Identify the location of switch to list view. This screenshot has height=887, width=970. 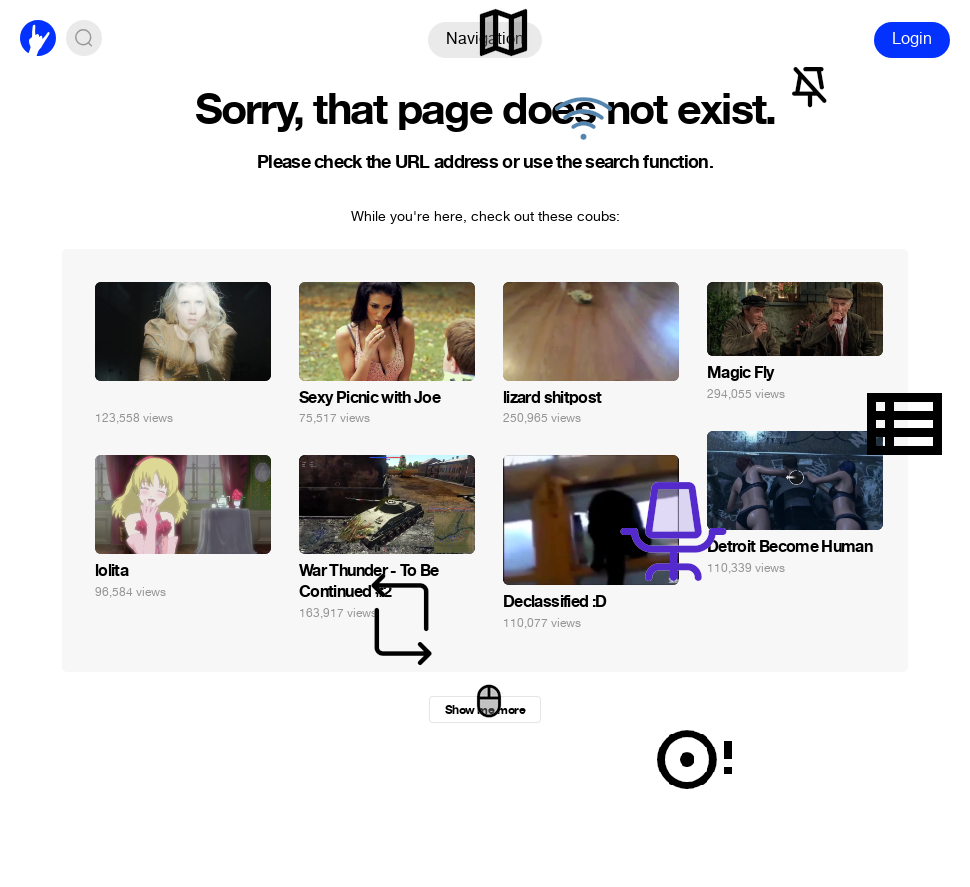
(907, 424).